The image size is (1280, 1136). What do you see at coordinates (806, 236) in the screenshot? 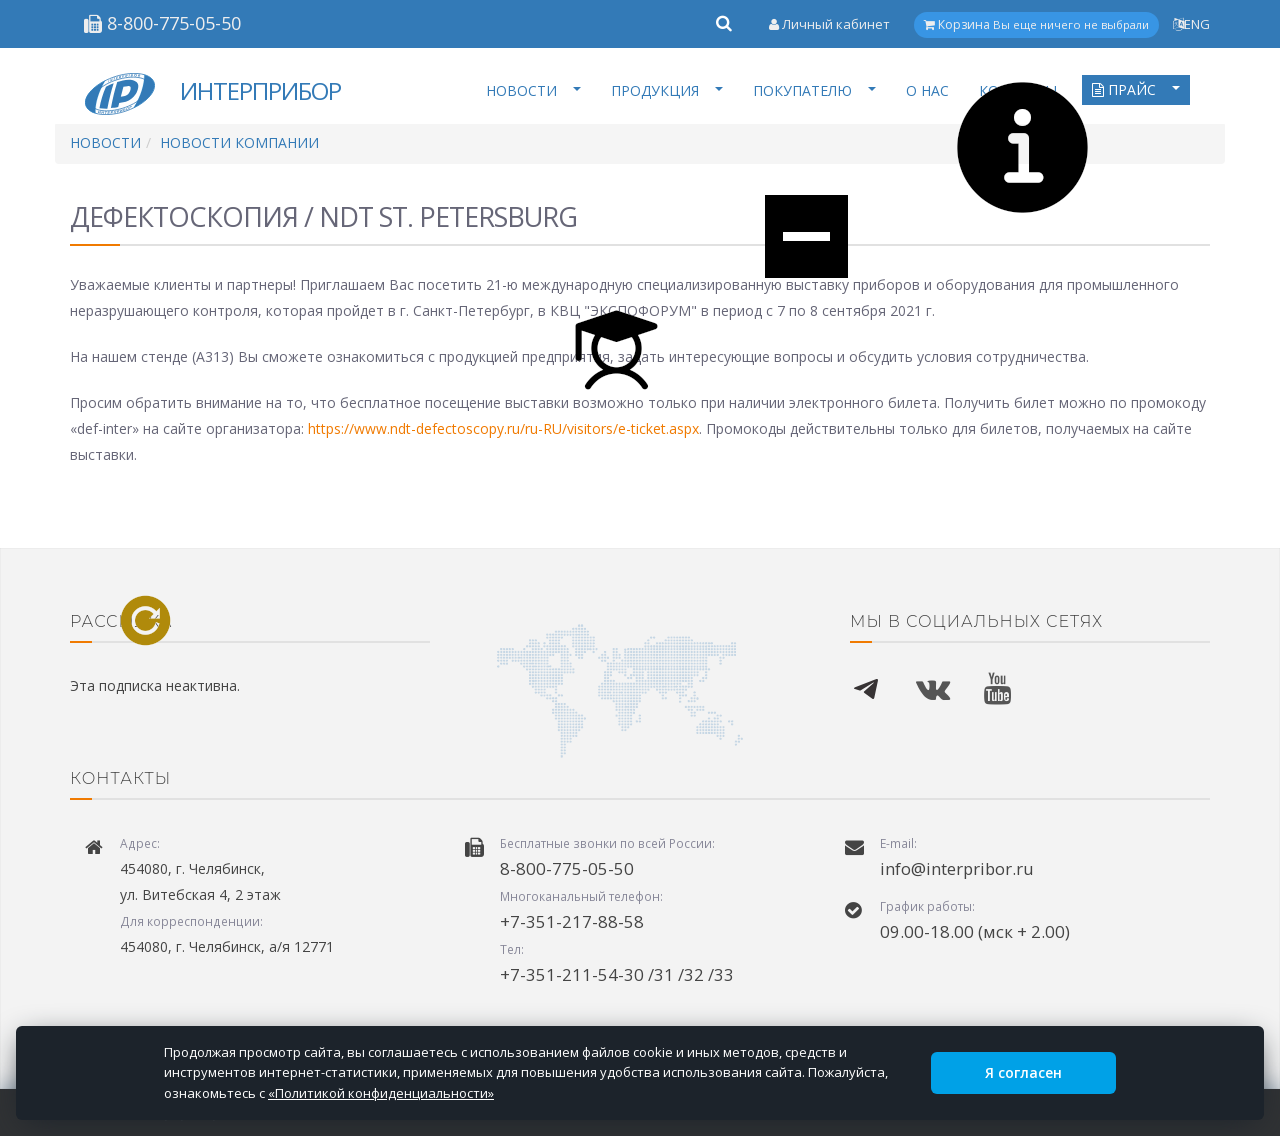
I see `indicates partial selection in a group of items` at bounding box center [806, 236].